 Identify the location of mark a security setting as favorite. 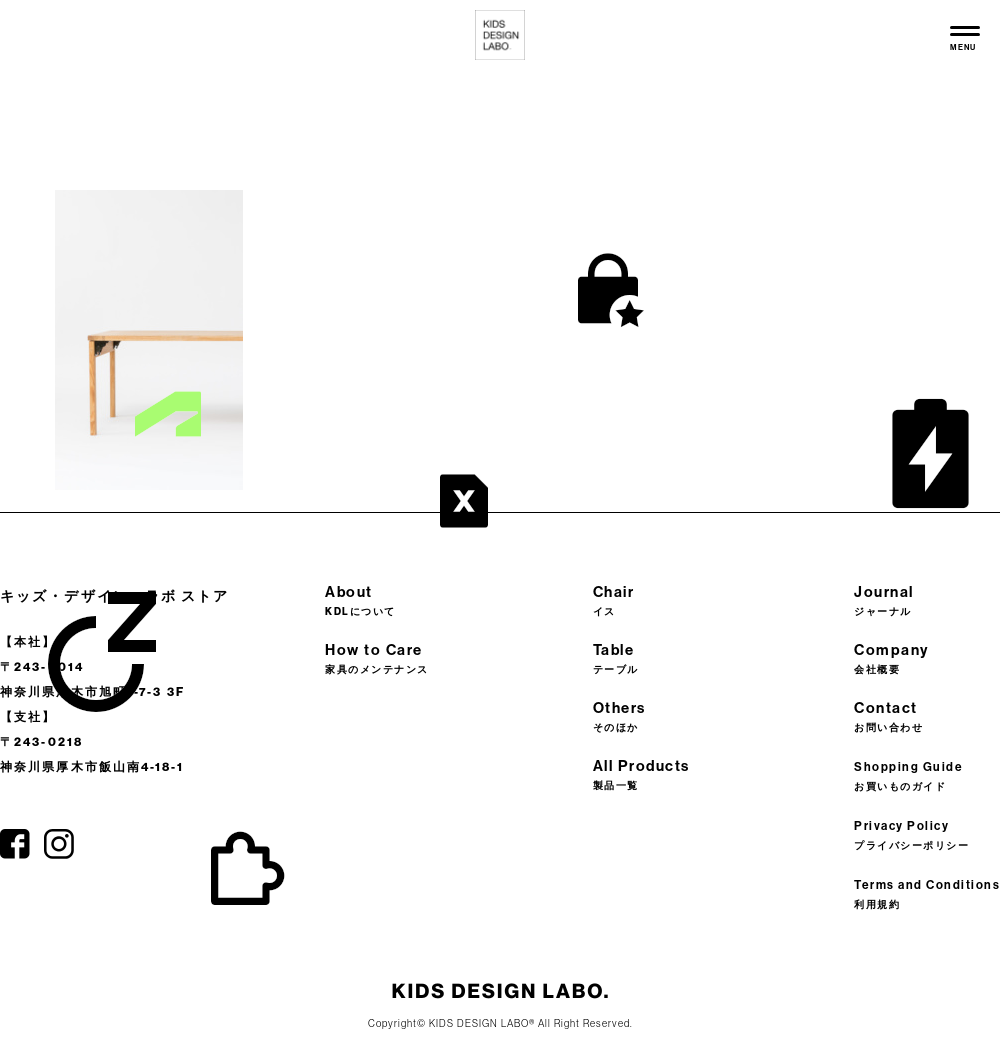
(608, 290).